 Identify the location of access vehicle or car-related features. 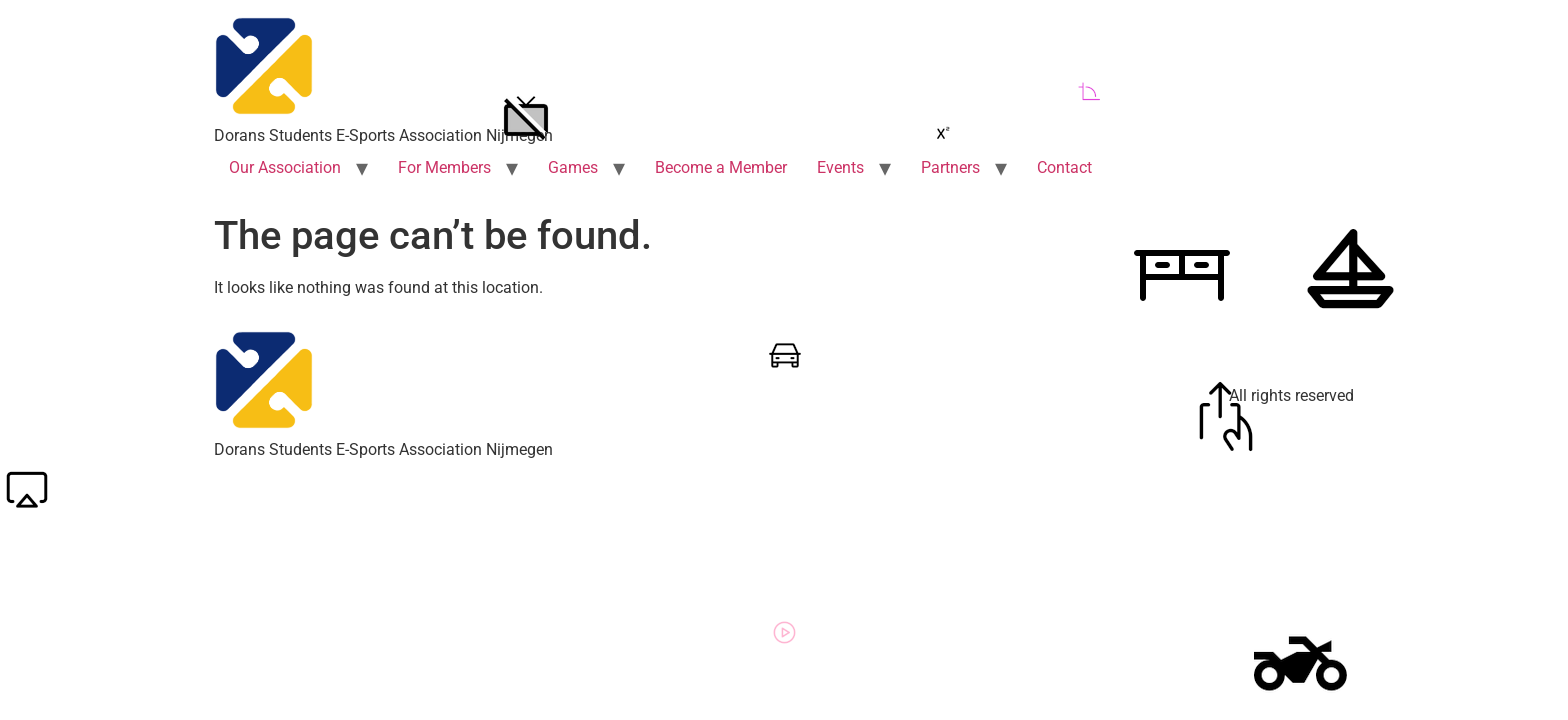
(785, 356).